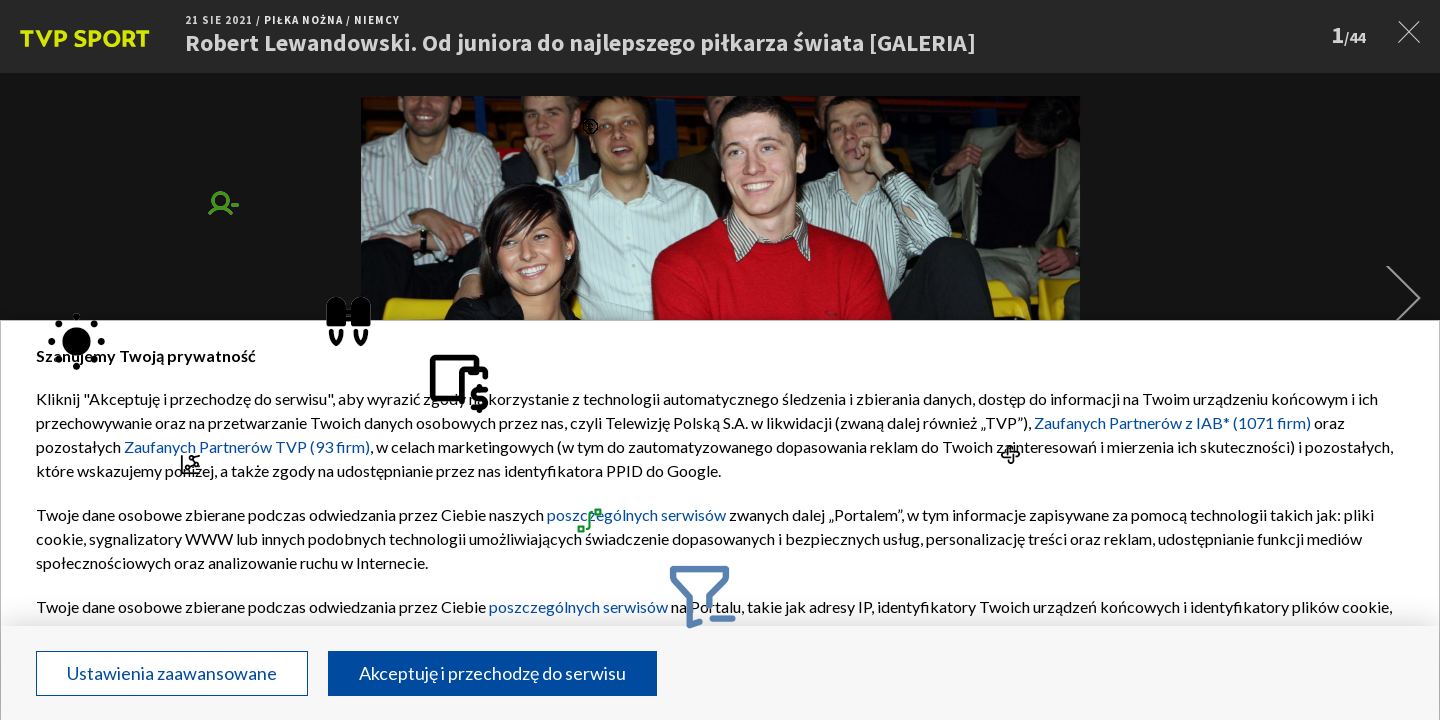 The width and height of the screenshot is (1440, 720). I want to click on activate boost or turbo mode, so click(348, 321).